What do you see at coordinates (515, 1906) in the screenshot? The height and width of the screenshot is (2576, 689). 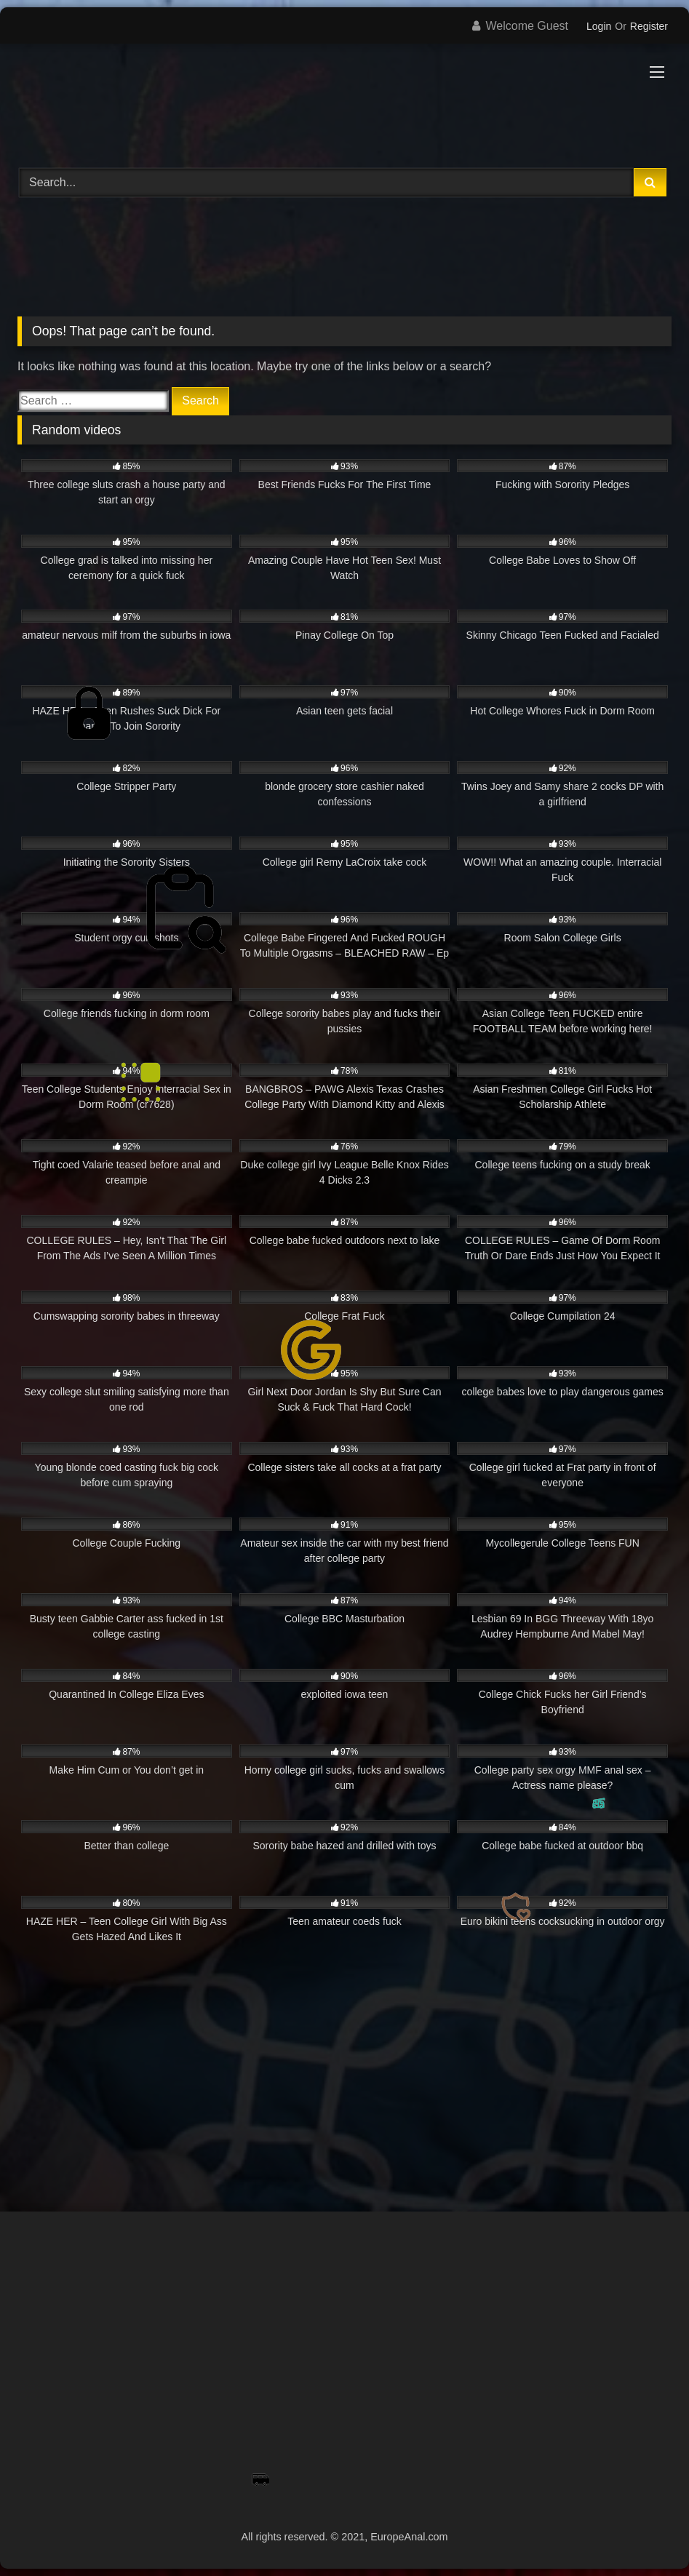 I see `enable health data protection` at bounding box center [515, 1906].